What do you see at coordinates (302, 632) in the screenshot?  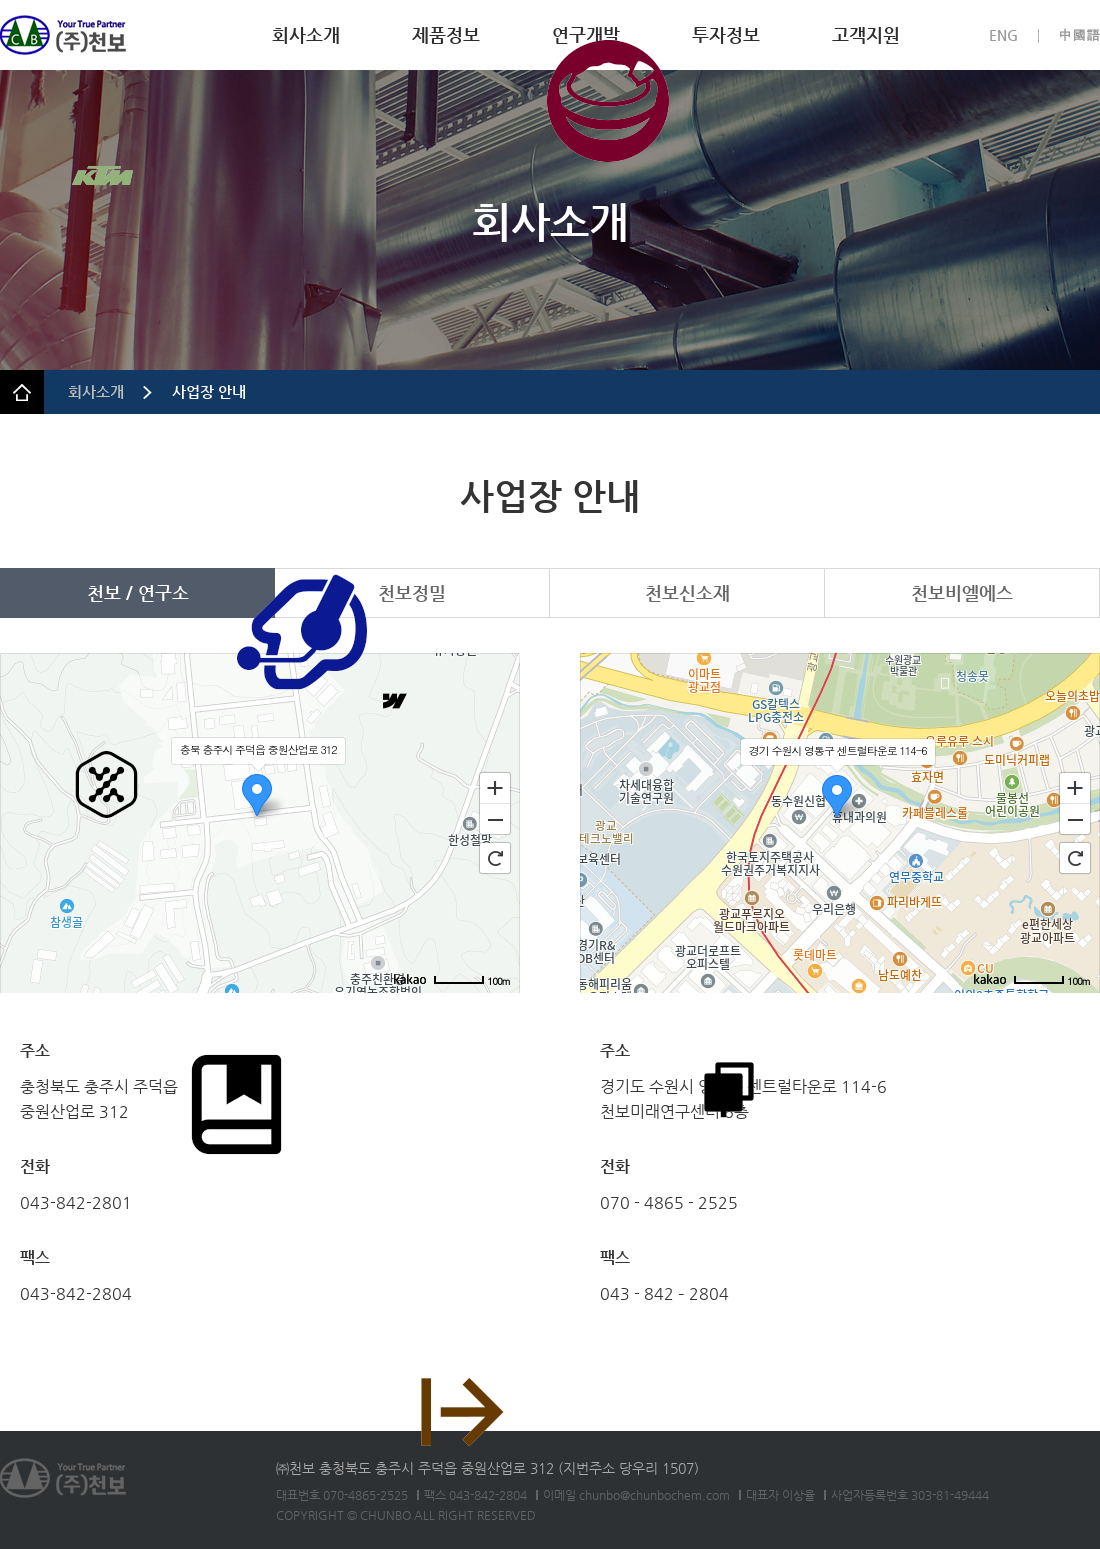 I see `open zoiper VoIP calling app` at bounding box center [302, 632].